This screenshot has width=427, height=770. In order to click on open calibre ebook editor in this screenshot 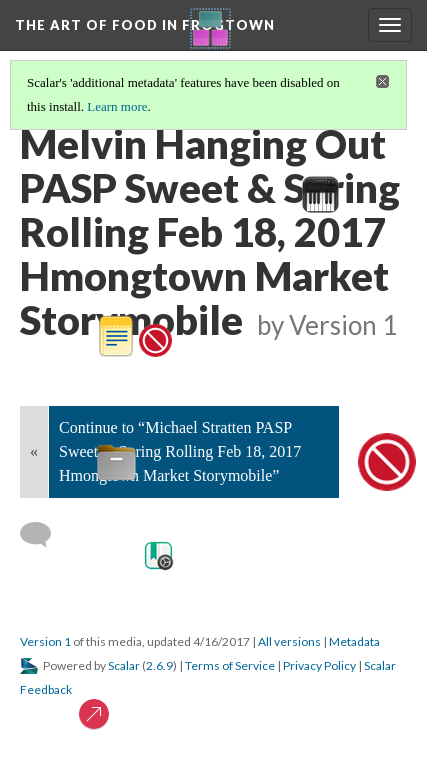, I will do `click(158, 555)`.